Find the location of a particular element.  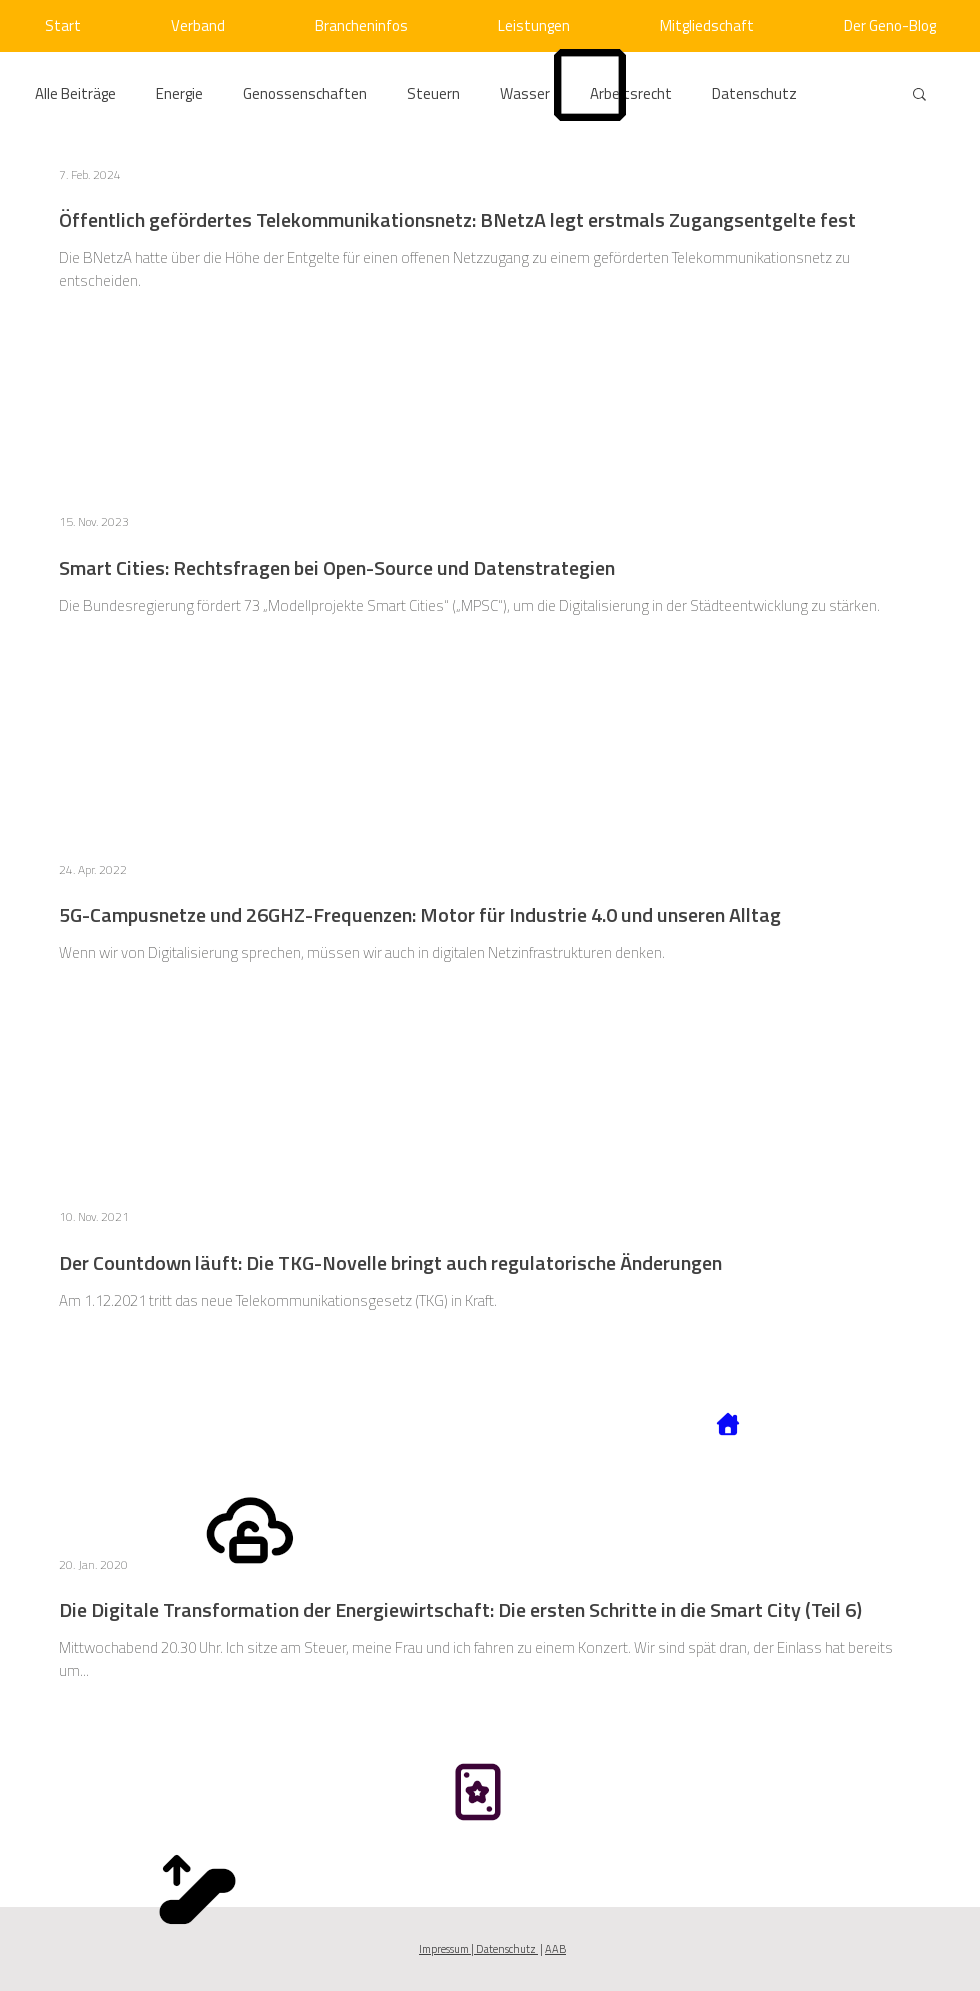

escalator going up is located at coordinates (197, 1889).